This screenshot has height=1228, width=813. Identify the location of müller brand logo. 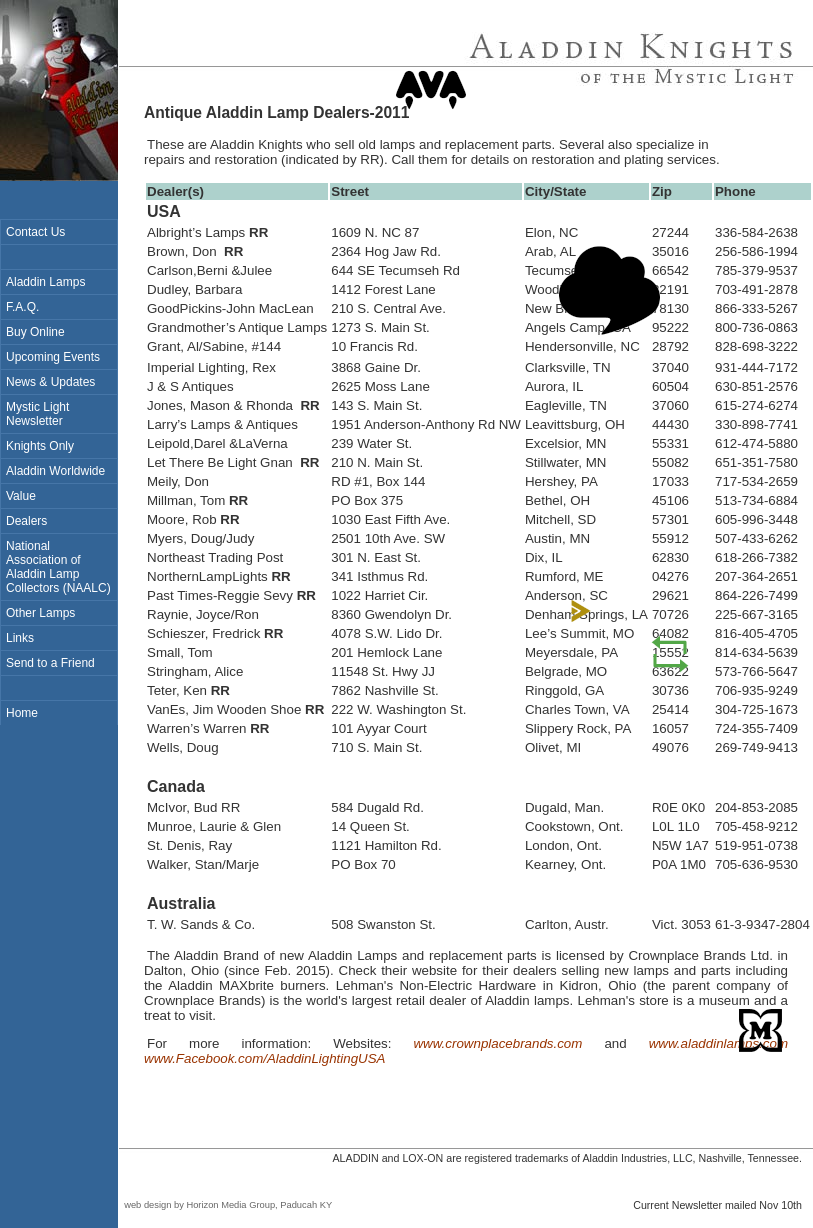
(760, 1030).